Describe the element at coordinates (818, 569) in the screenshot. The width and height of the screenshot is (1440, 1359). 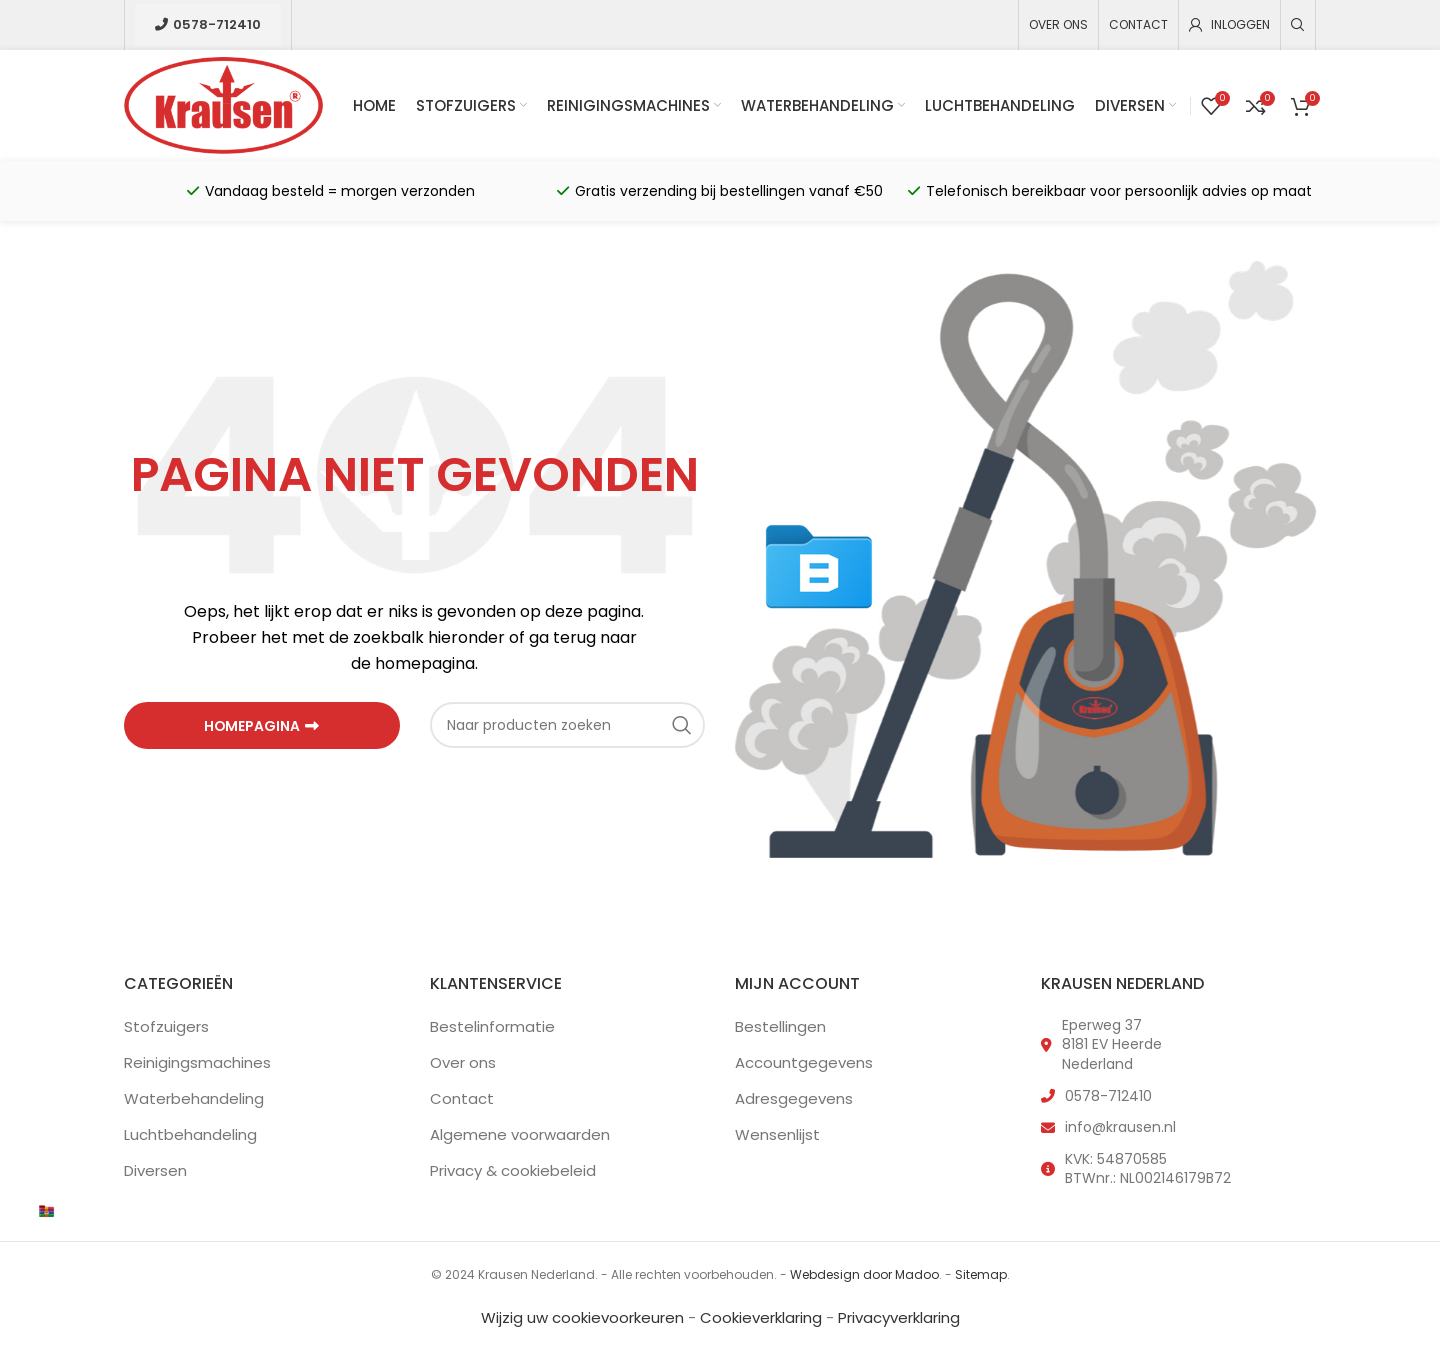
I see `open quixel bridge assets folder` at that location.